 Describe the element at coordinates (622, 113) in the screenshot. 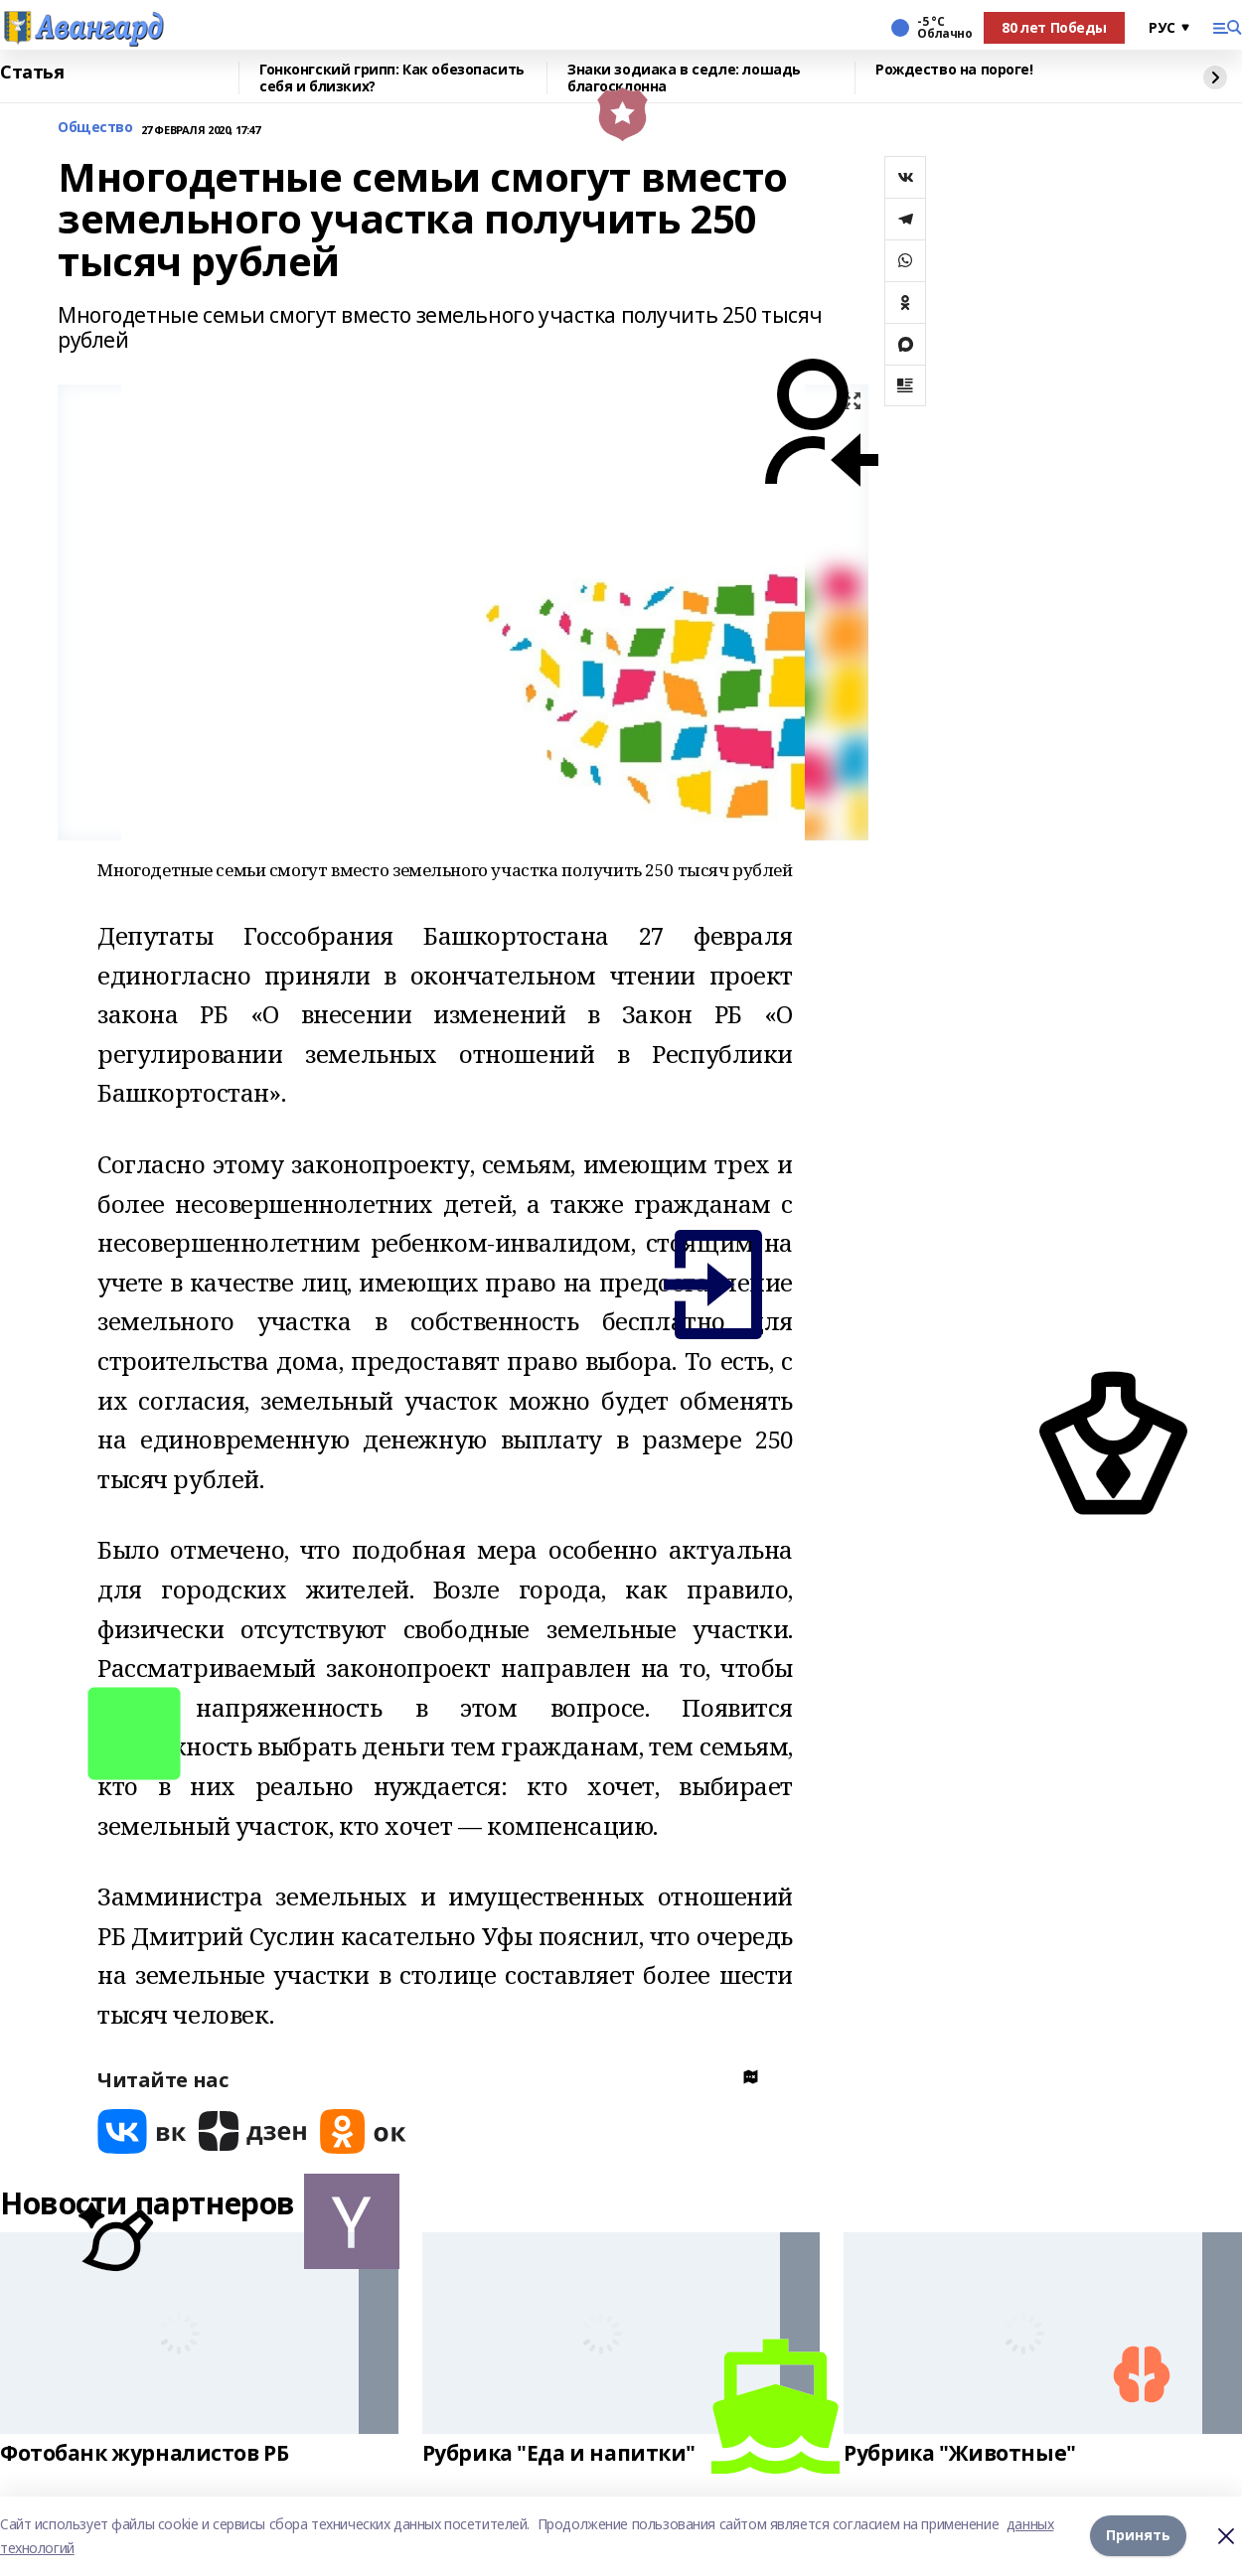

I see `indicates law enforcement or security-related content` at that location.